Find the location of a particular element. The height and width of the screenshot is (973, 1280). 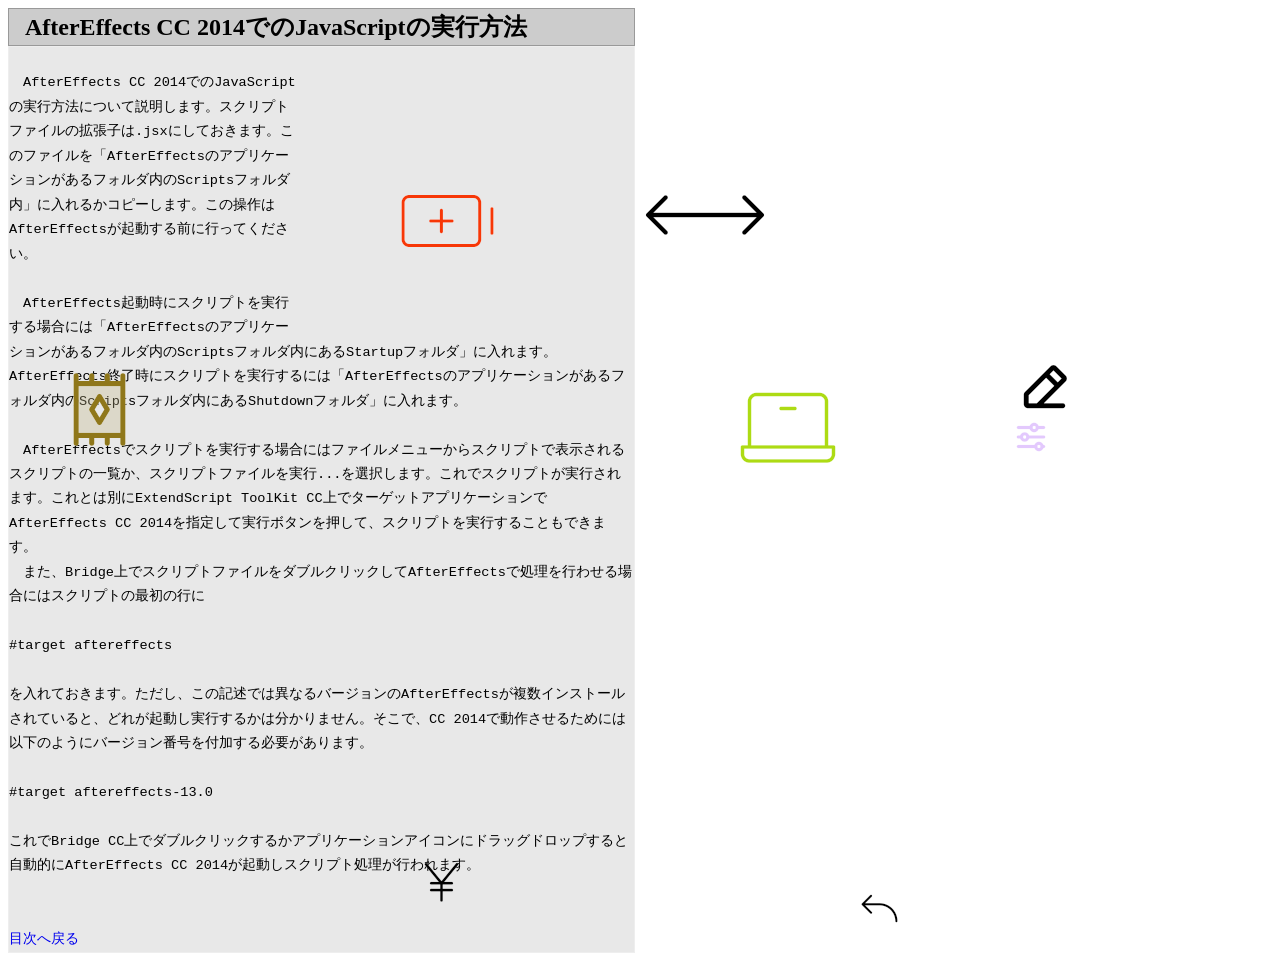

edit text or content is located at coordinates (1044, 387).